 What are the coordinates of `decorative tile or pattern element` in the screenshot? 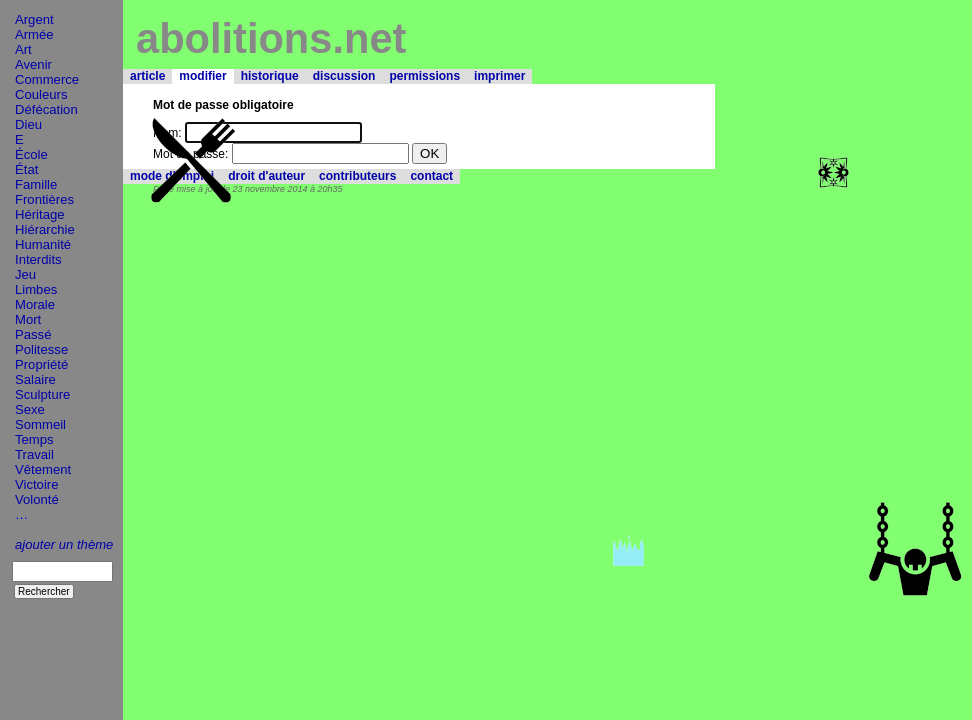 It's located at (833, 172).